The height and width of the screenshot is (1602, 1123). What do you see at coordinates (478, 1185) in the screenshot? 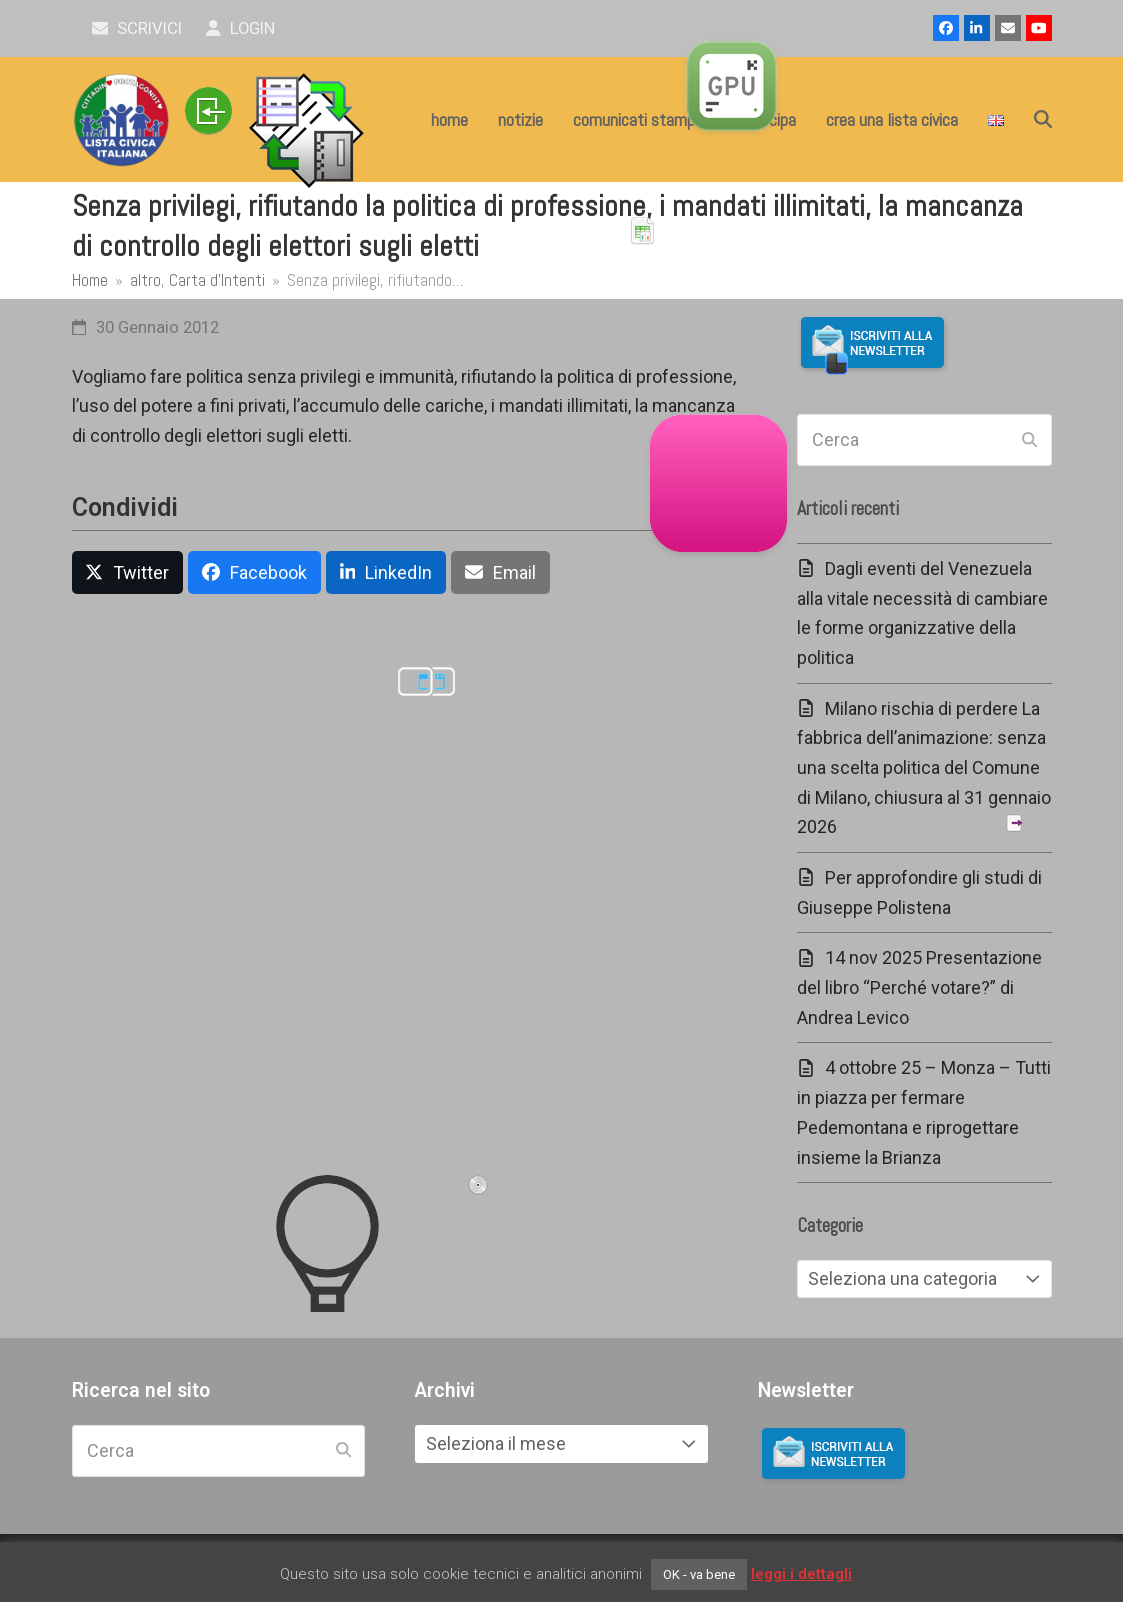
I see `recordable CD media device` at bounding box center [478, 1185].